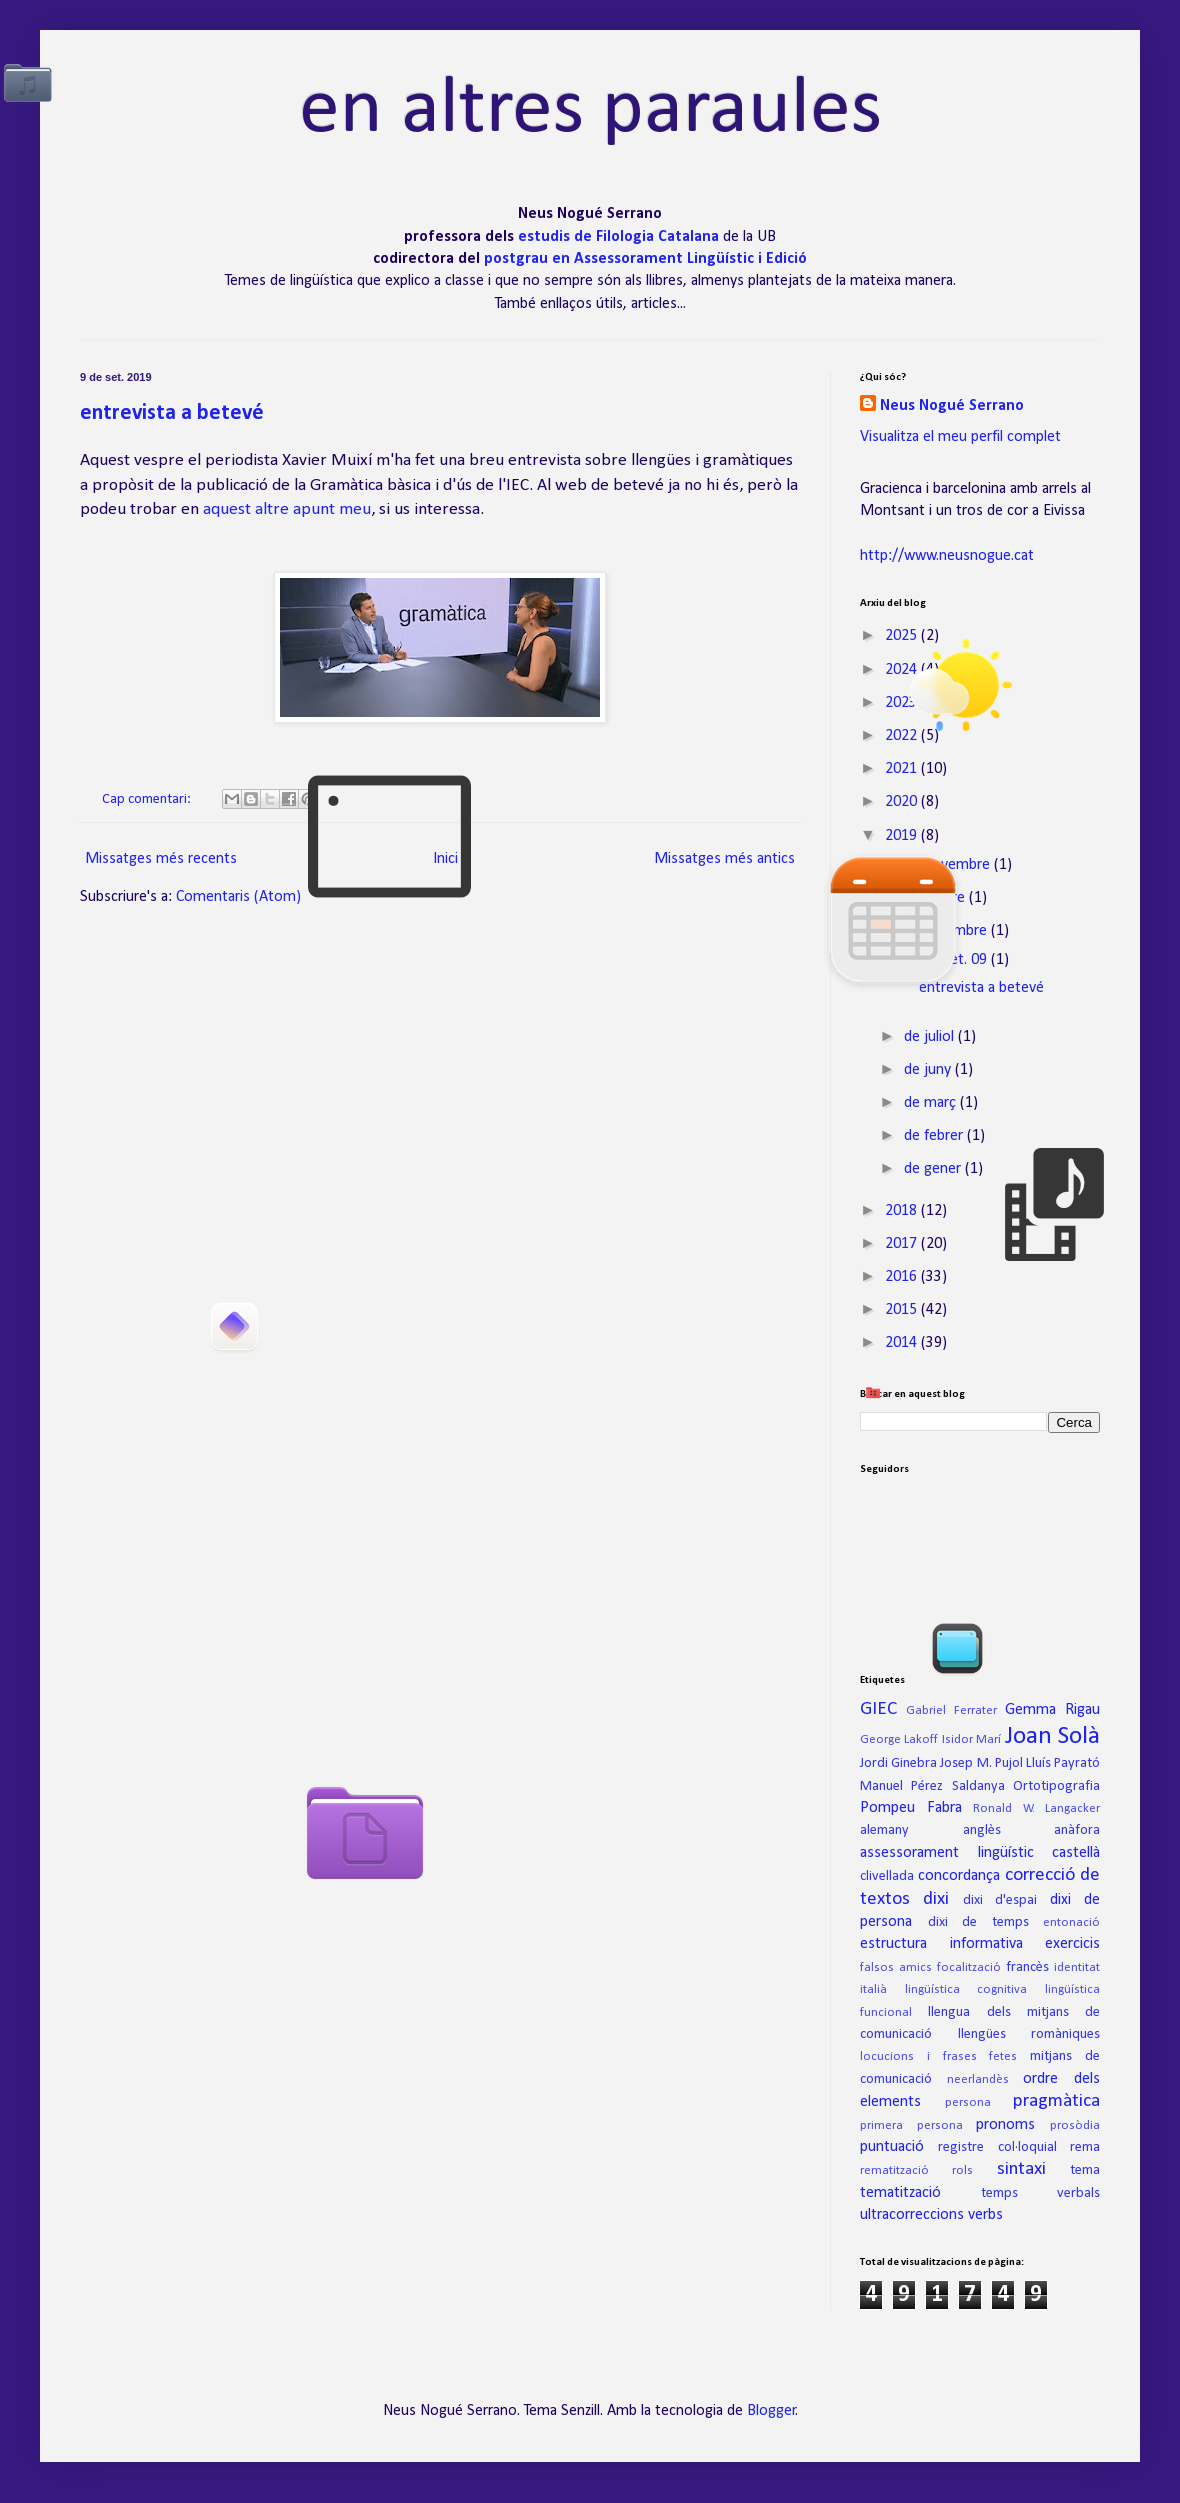  What do you see at coordinates (365, 1833) in the screenshot?
I see `open your documents folder` at bounding box center [365, 1833].